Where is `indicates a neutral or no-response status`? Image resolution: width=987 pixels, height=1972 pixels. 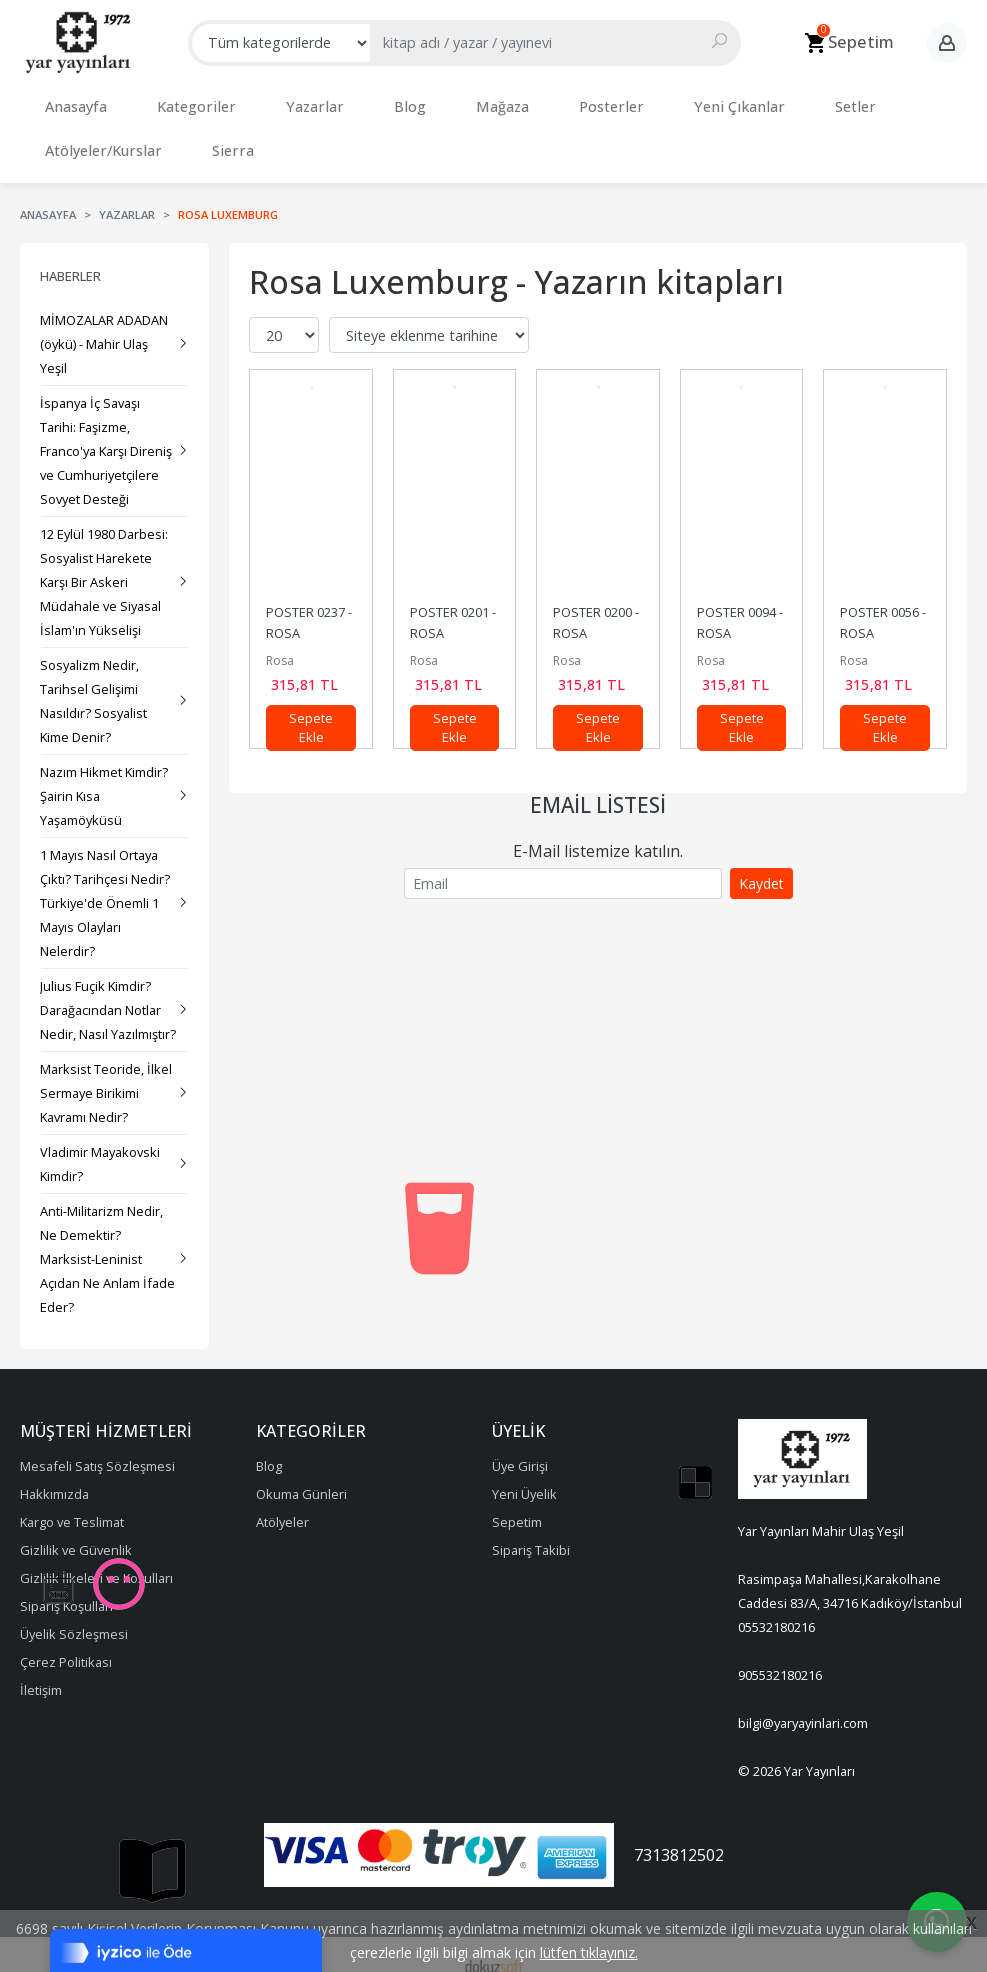
indicates a neutral or no-response status is located at coordinates (119, 1584).